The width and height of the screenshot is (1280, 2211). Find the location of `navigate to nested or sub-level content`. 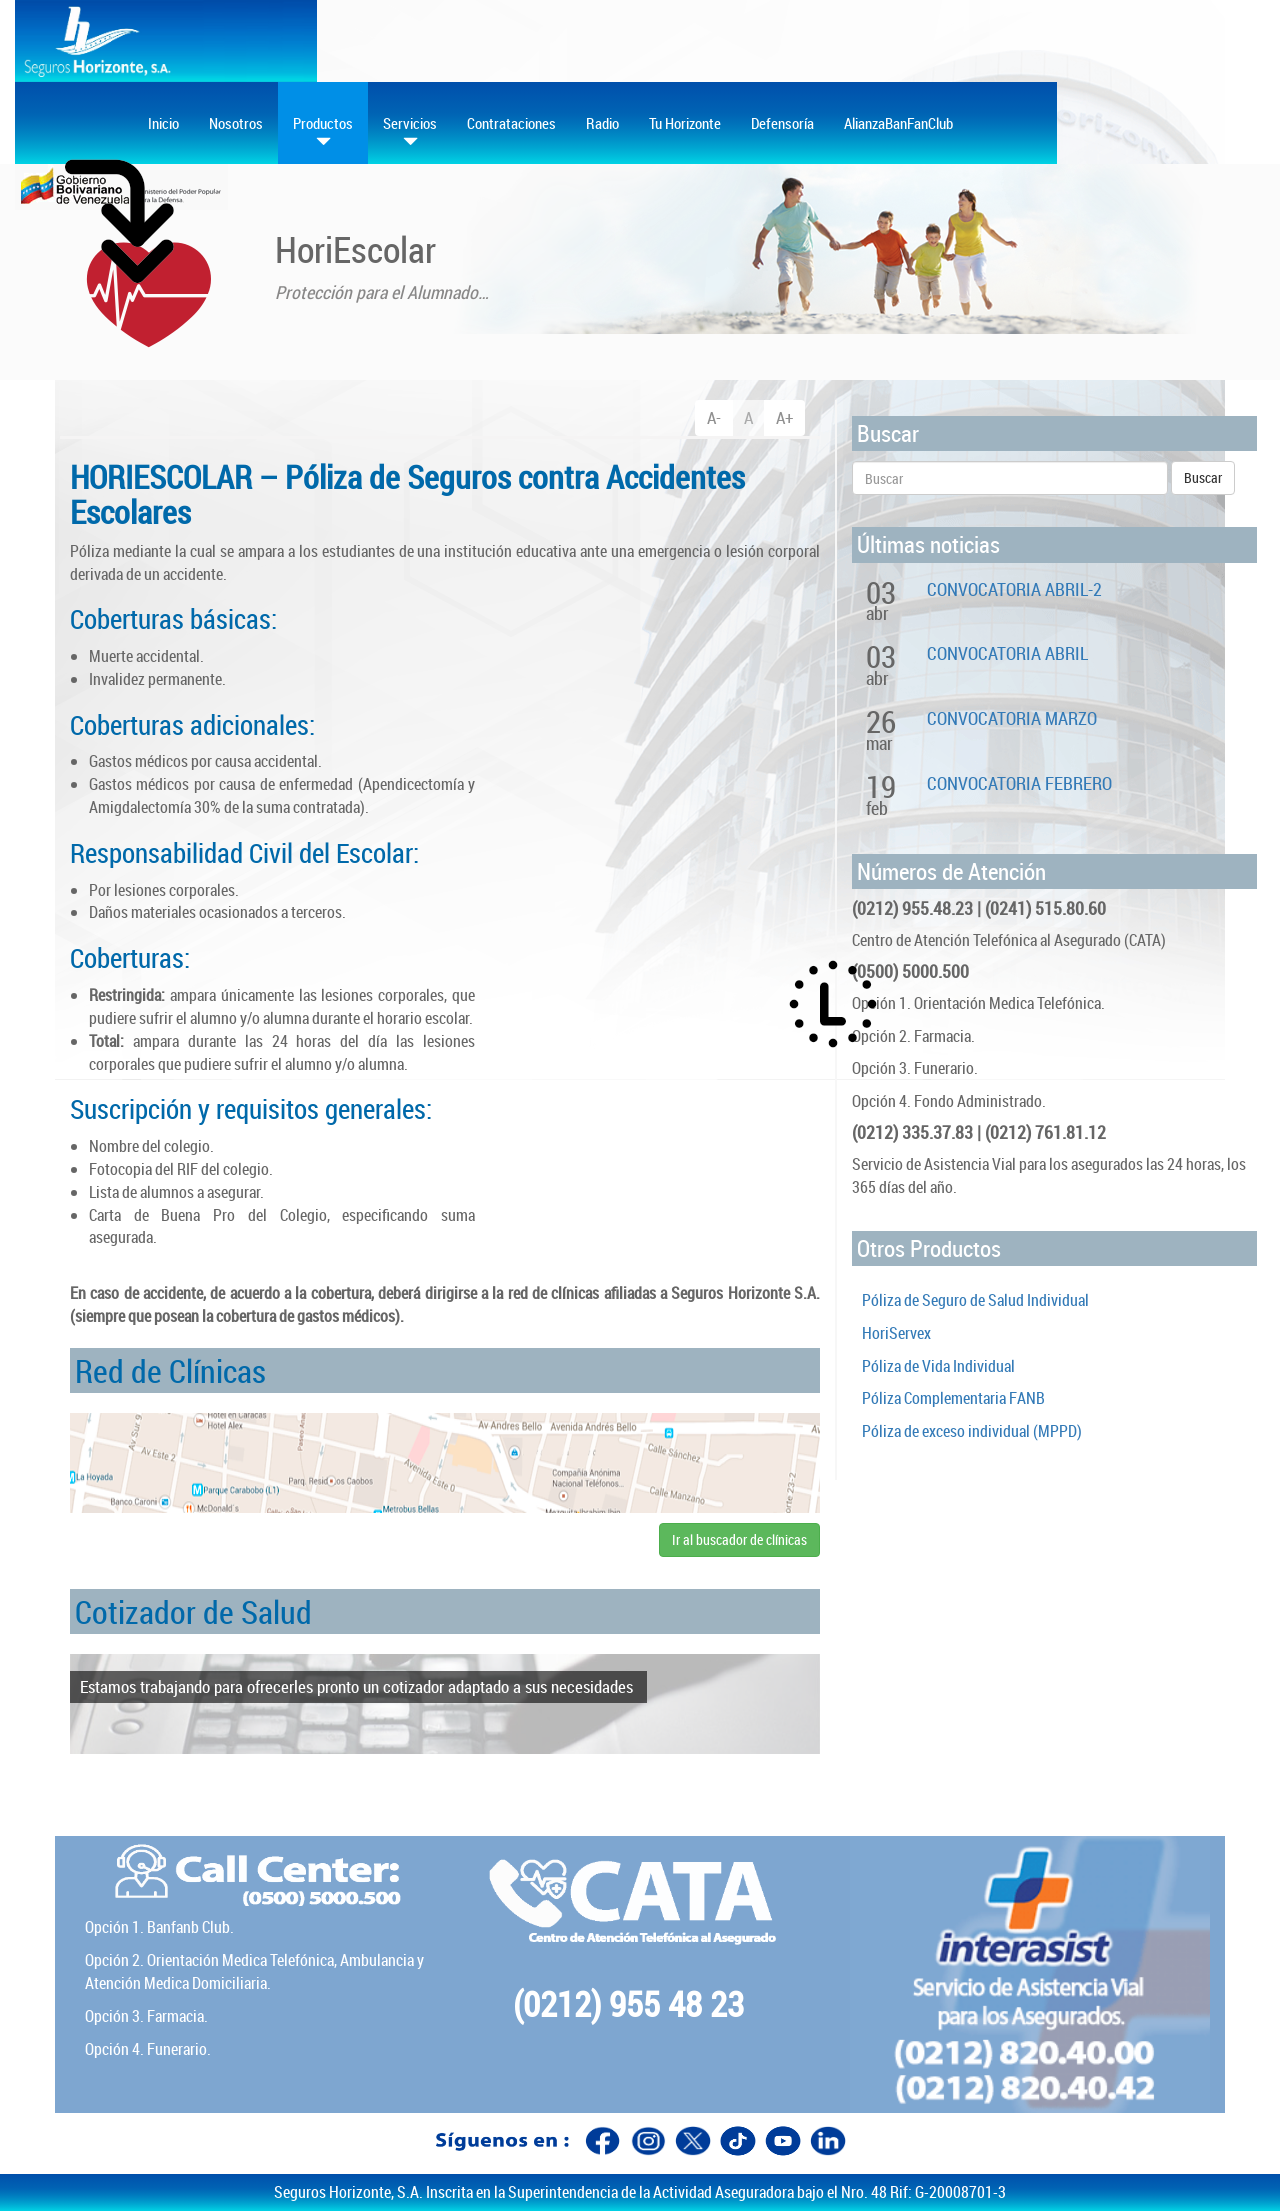

navigate to nested or sub-level content is located at coordinates (123, 225).